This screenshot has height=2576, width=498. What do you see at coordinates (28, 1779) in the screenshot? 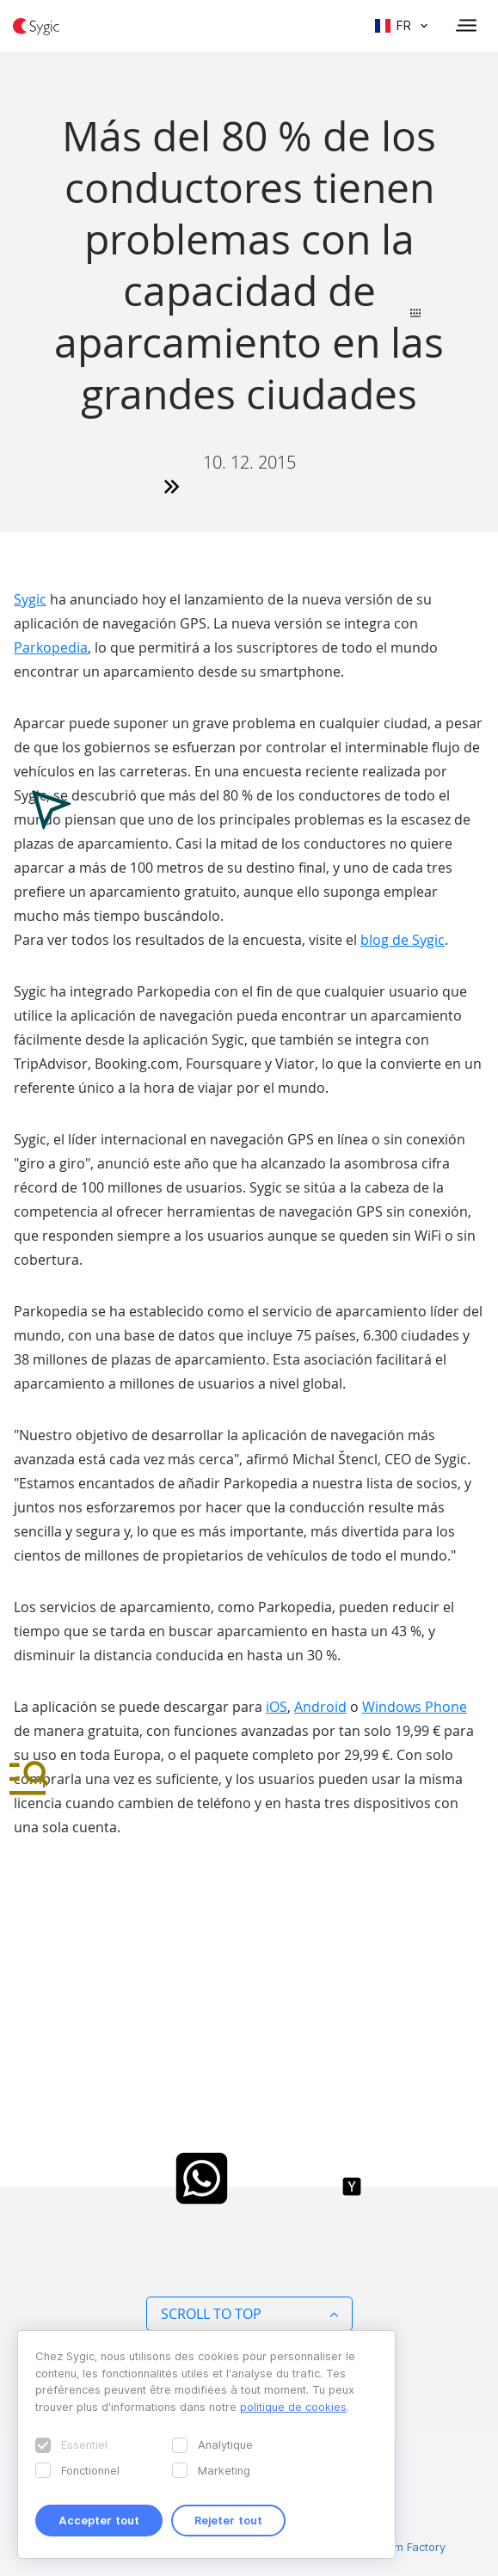
I see `search within menu options` at bounding box center [28, 1779].